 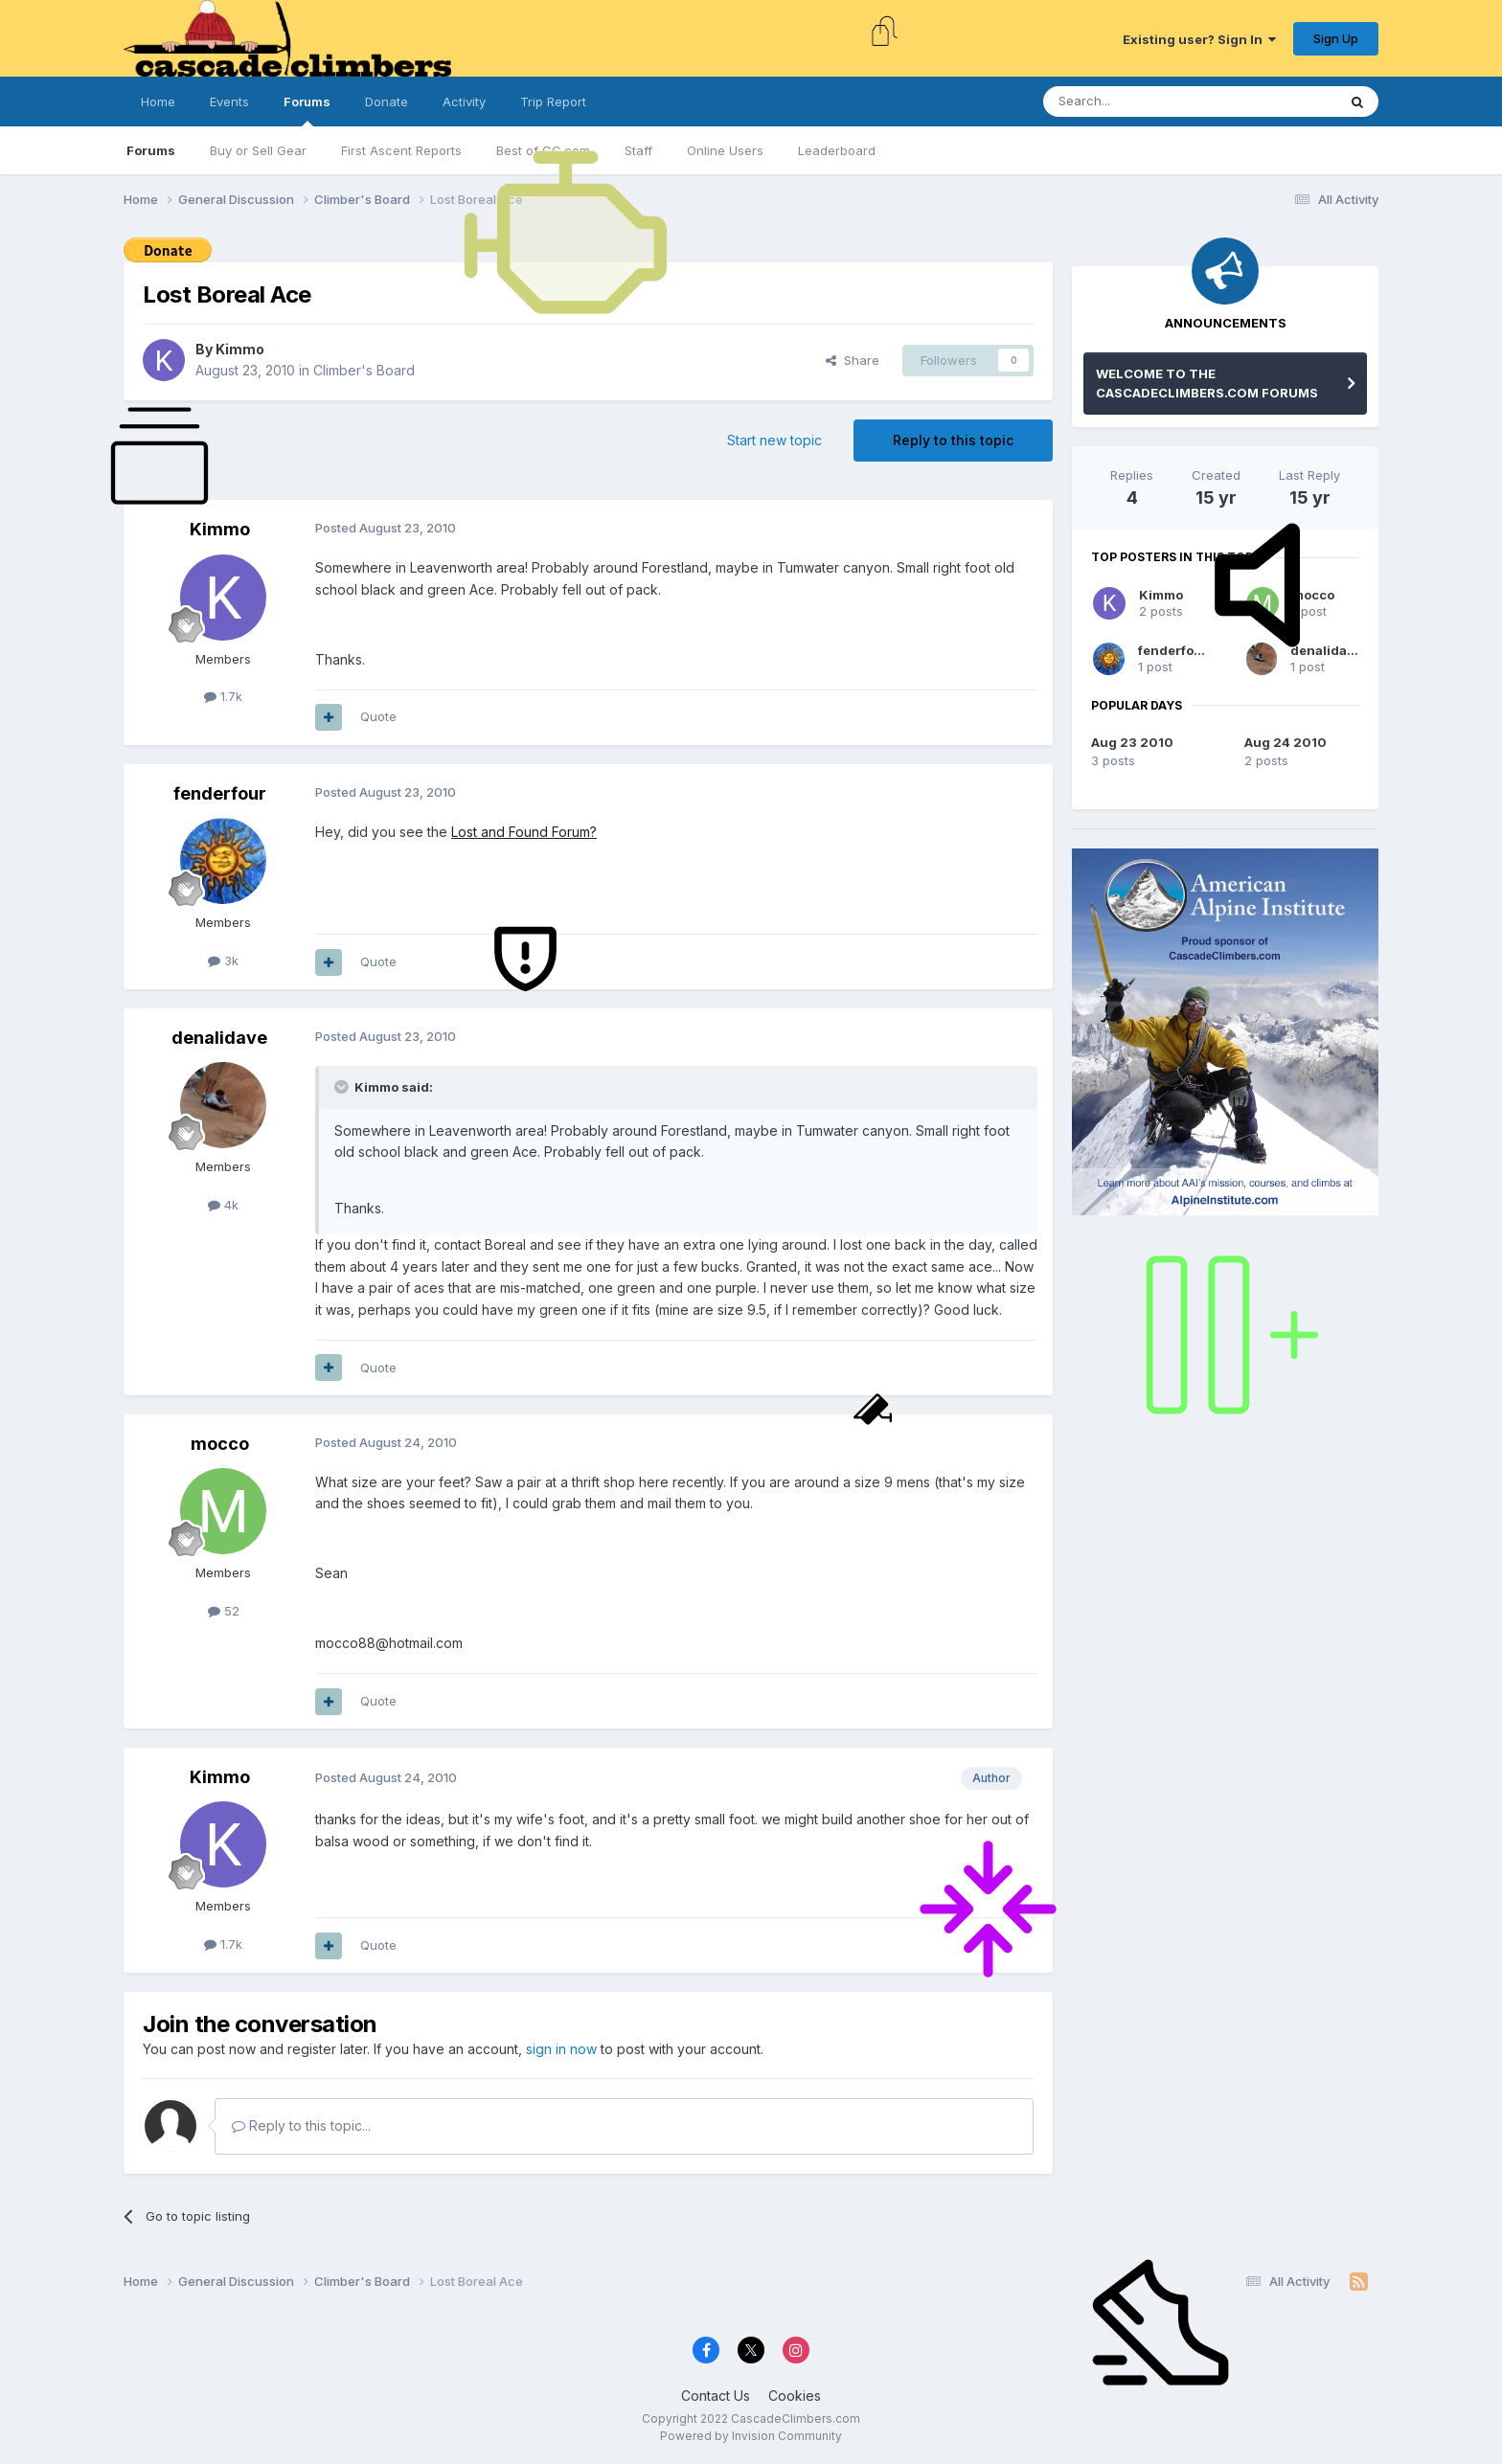 I want to click on add a new column to the right, so click(x=1218, y=1335).